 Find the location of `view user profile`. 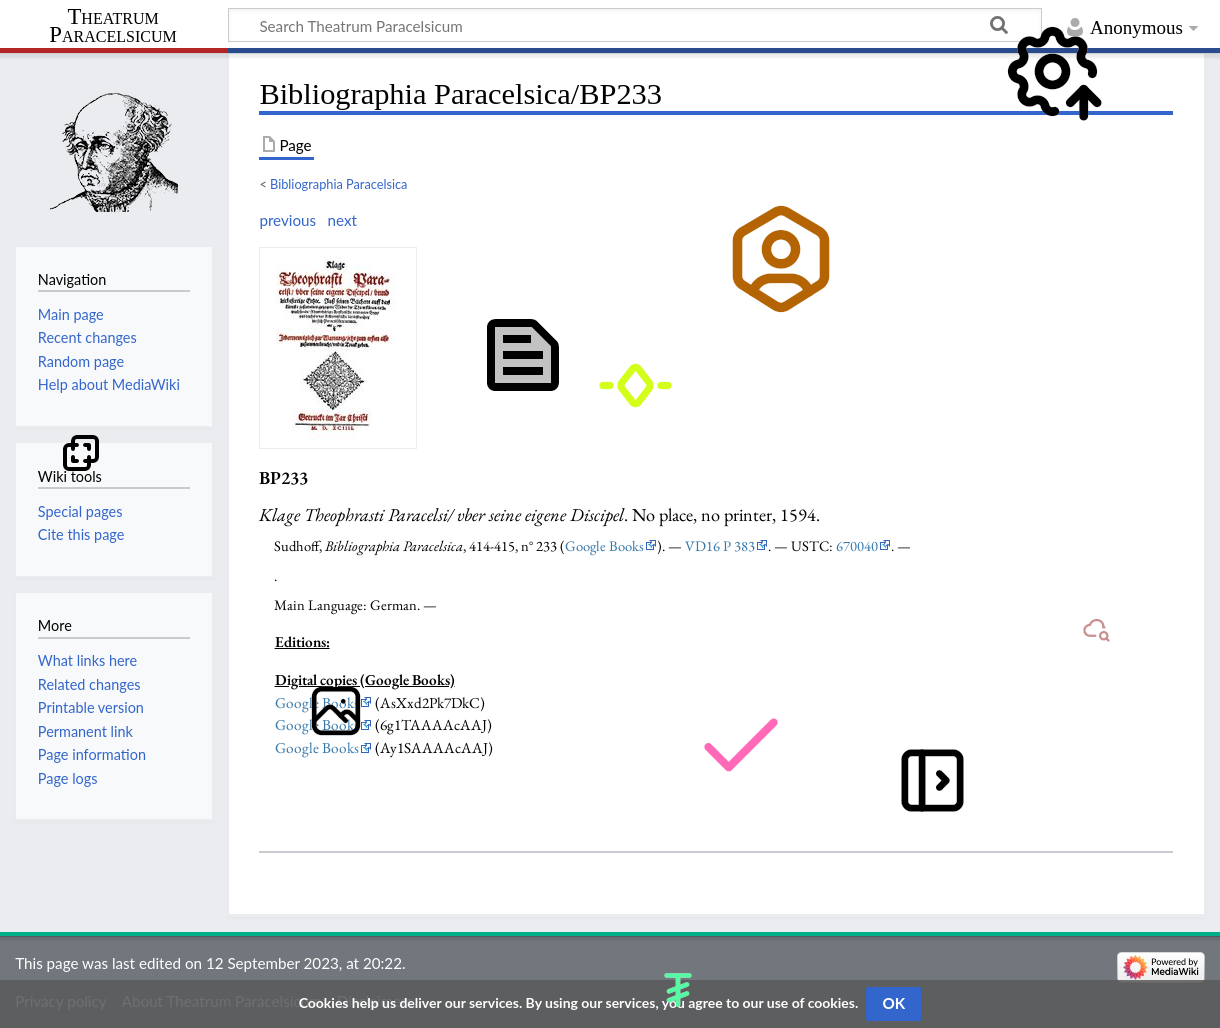

view user profile is located at coordinates (781, 259).